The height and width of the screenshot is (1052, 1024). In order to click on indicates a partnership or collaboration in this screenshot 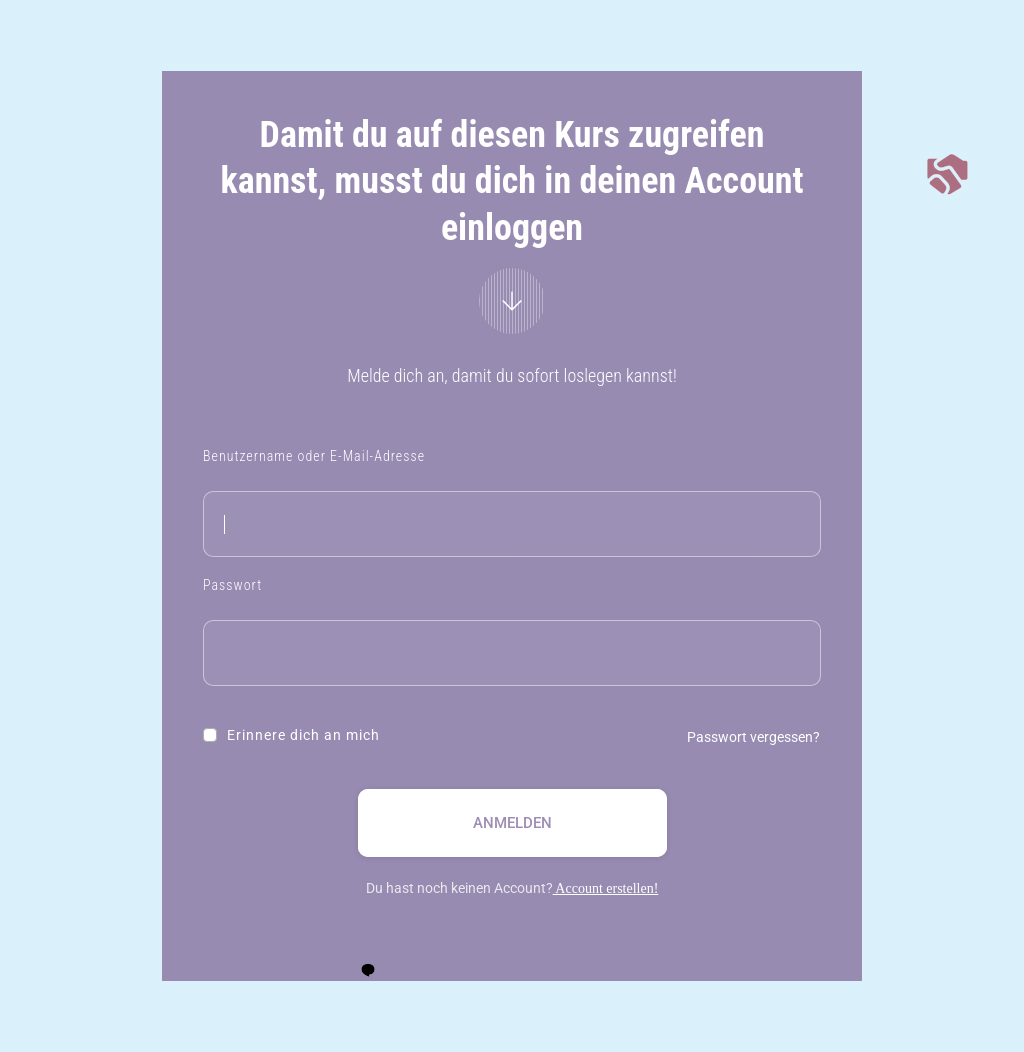, I will do `click(948, 173)`.